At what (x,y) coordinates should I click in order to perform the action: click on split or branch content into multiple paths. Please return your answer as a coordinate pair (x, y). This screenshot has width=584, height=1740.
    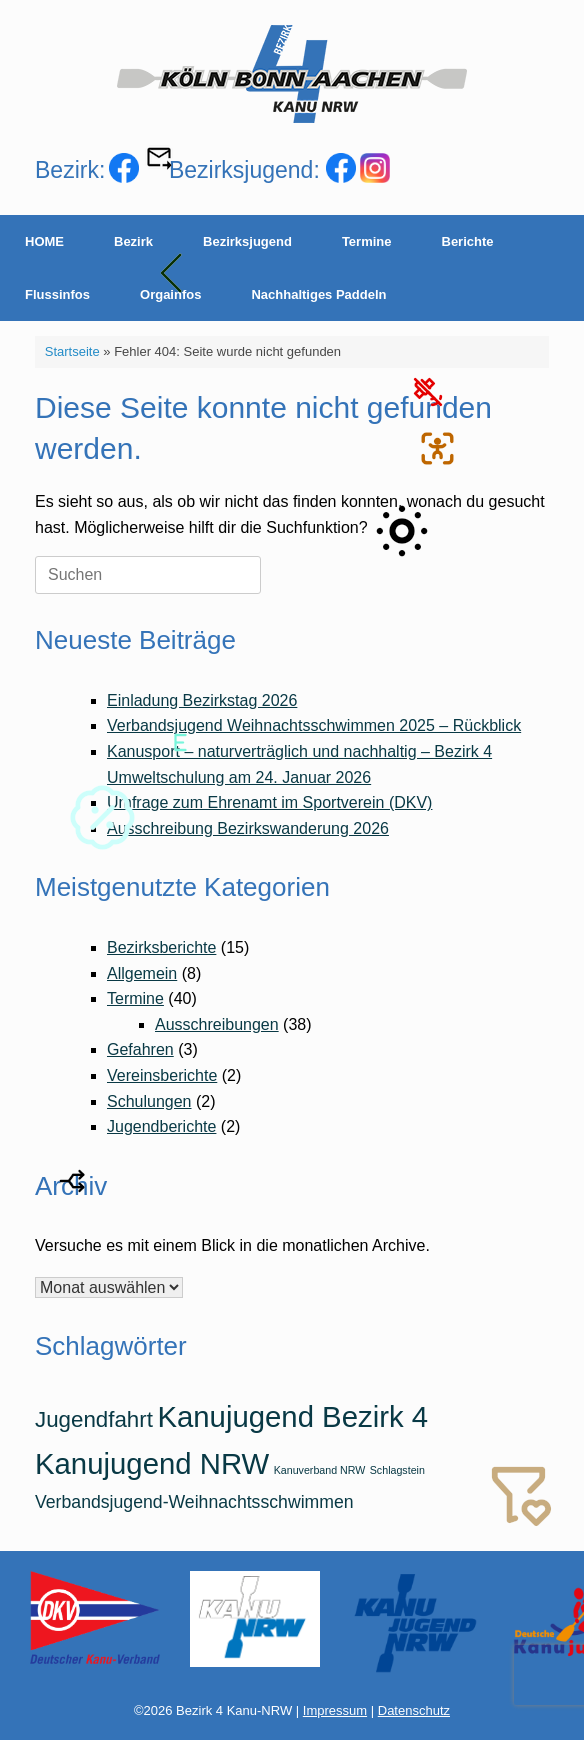
    Looking at the image, I should click on (72, 1181).